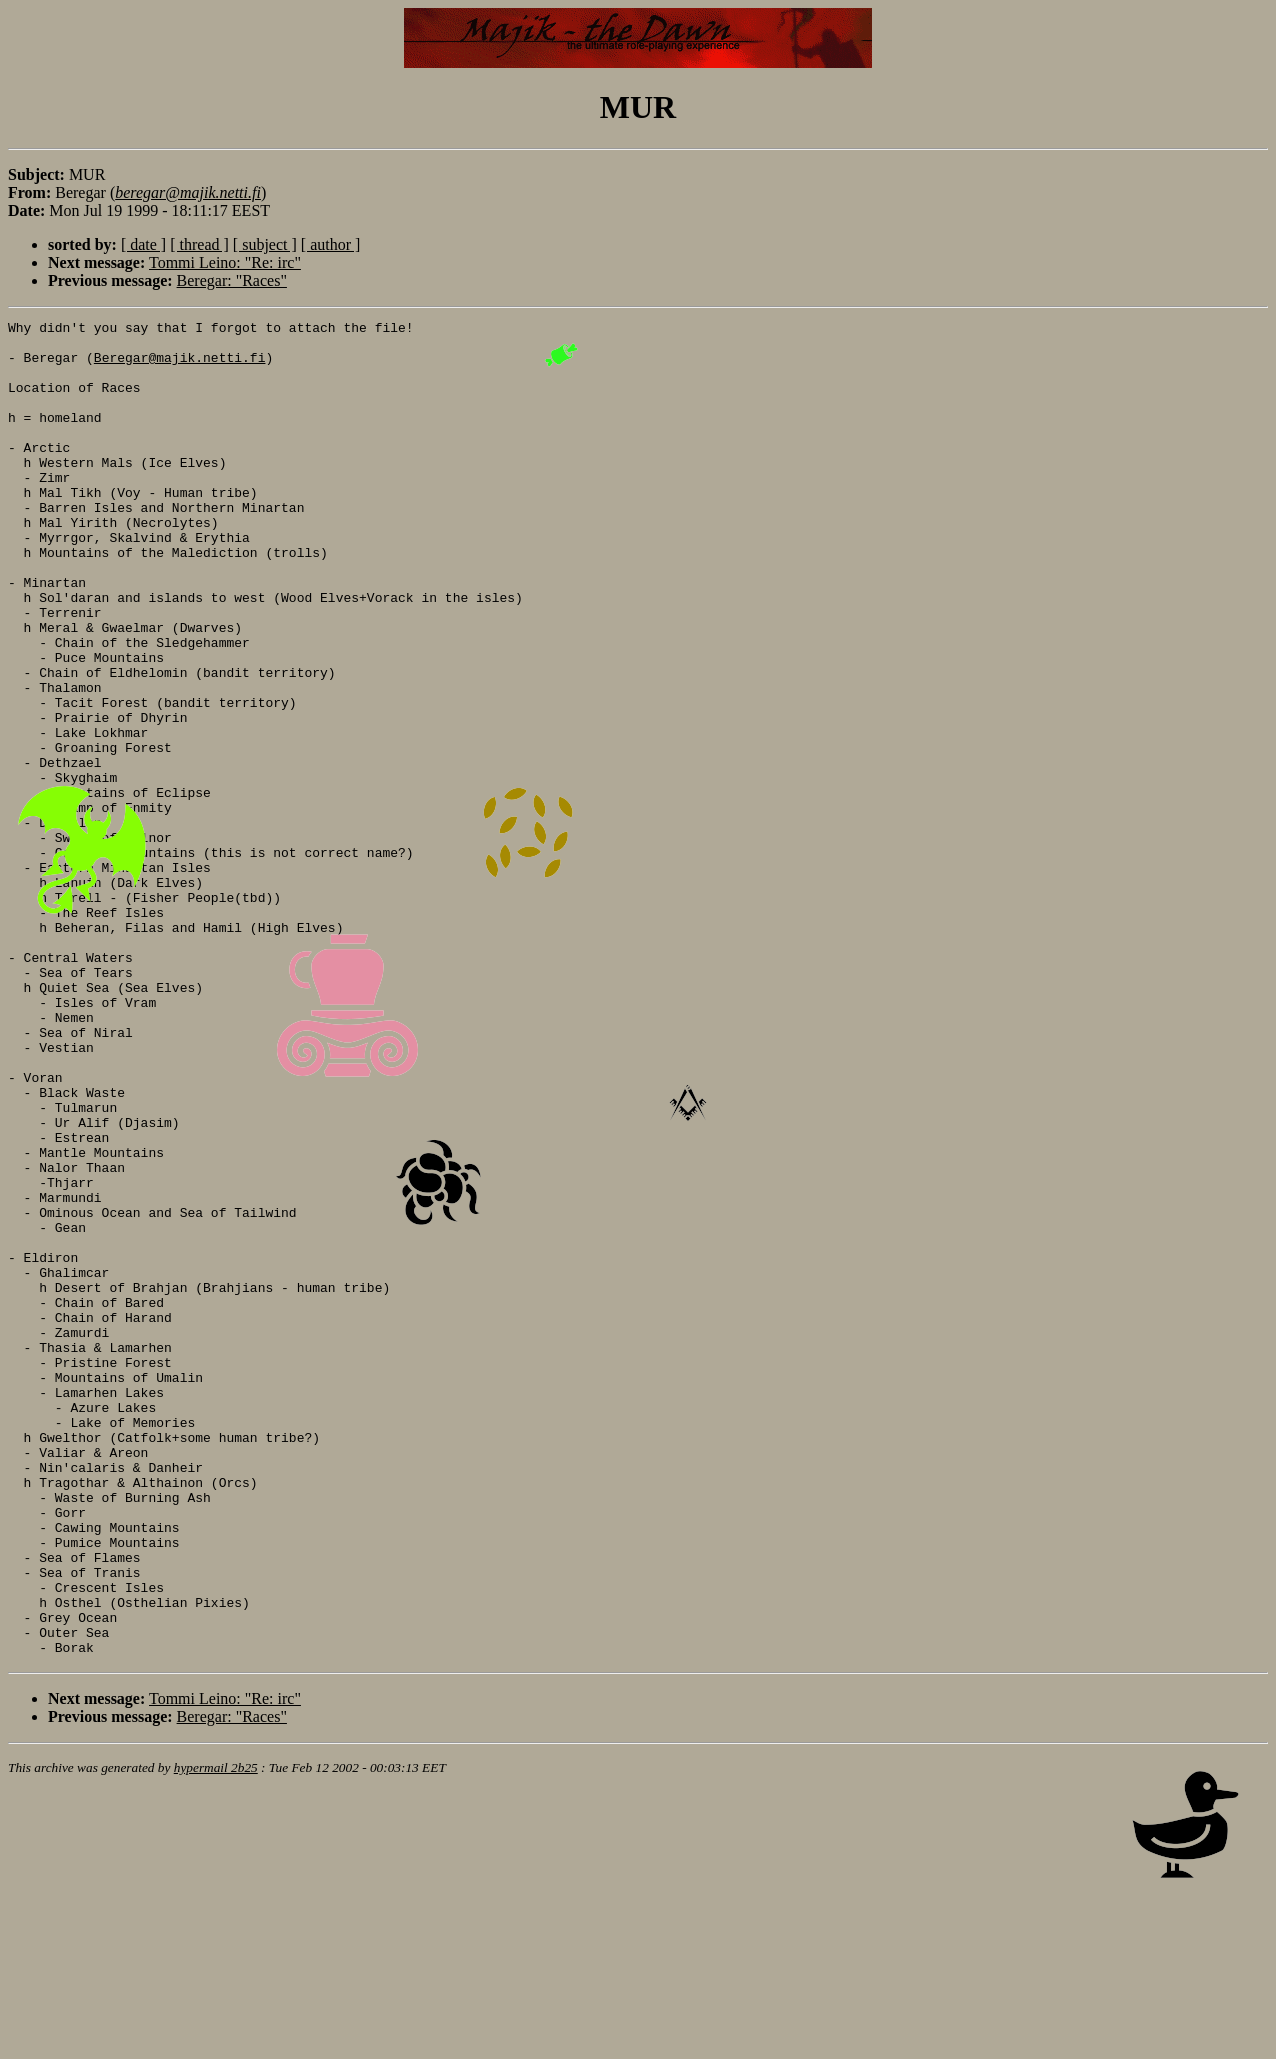 The width and height of the screenshot is (1276, 2059). What do you see at coordinates (347, 1004) in the screenshot?
I see `decorative item or artifact in a game inventory` at bounding box center [347, 1004].